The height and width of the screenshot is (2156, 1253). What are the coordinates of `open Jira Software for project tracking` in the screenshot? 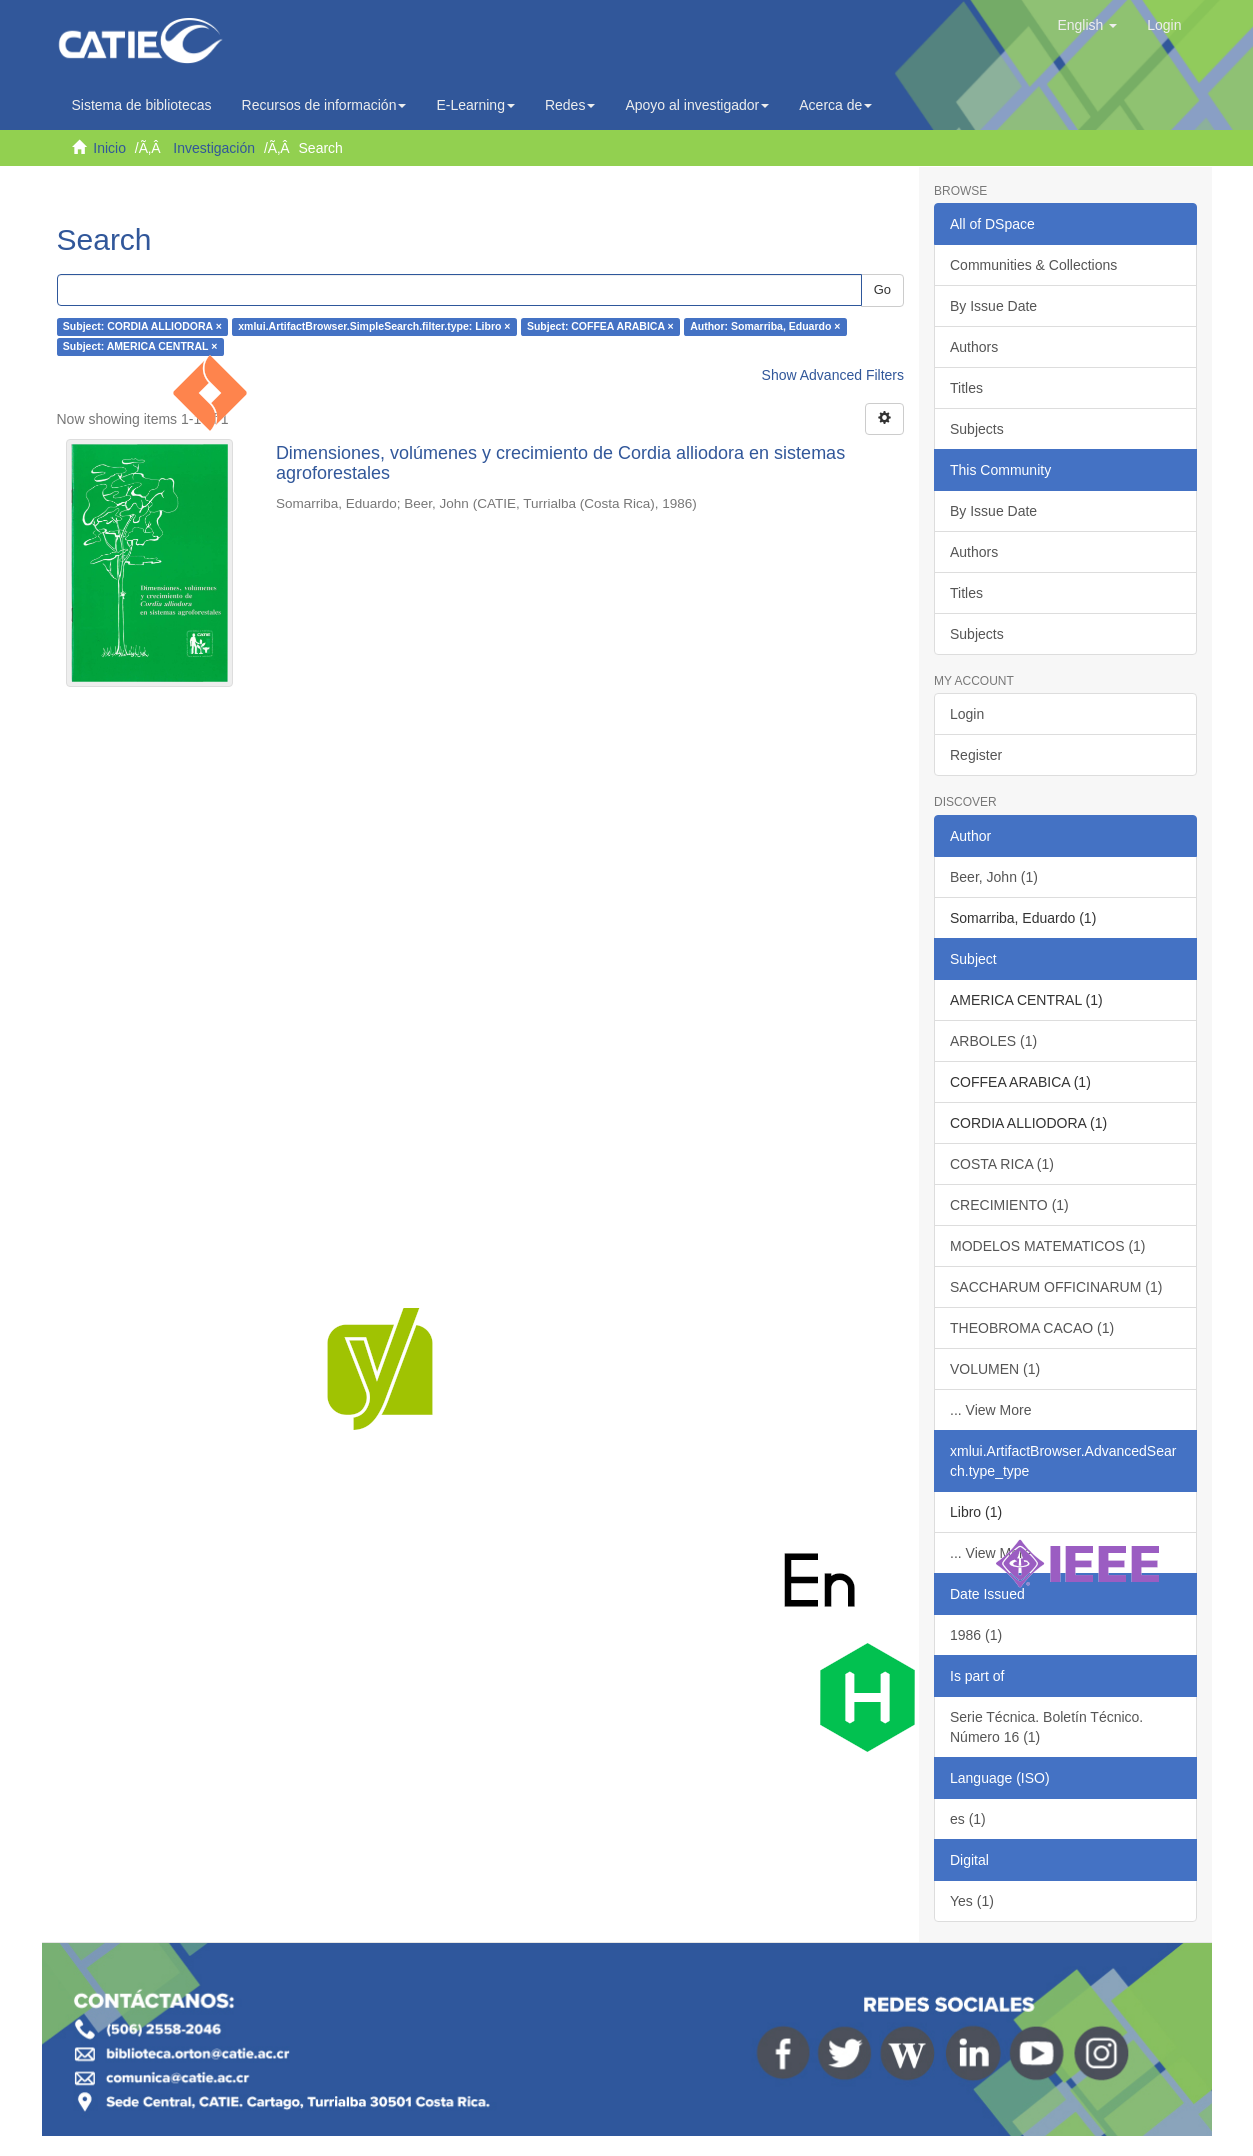 It's located at (210, 393).